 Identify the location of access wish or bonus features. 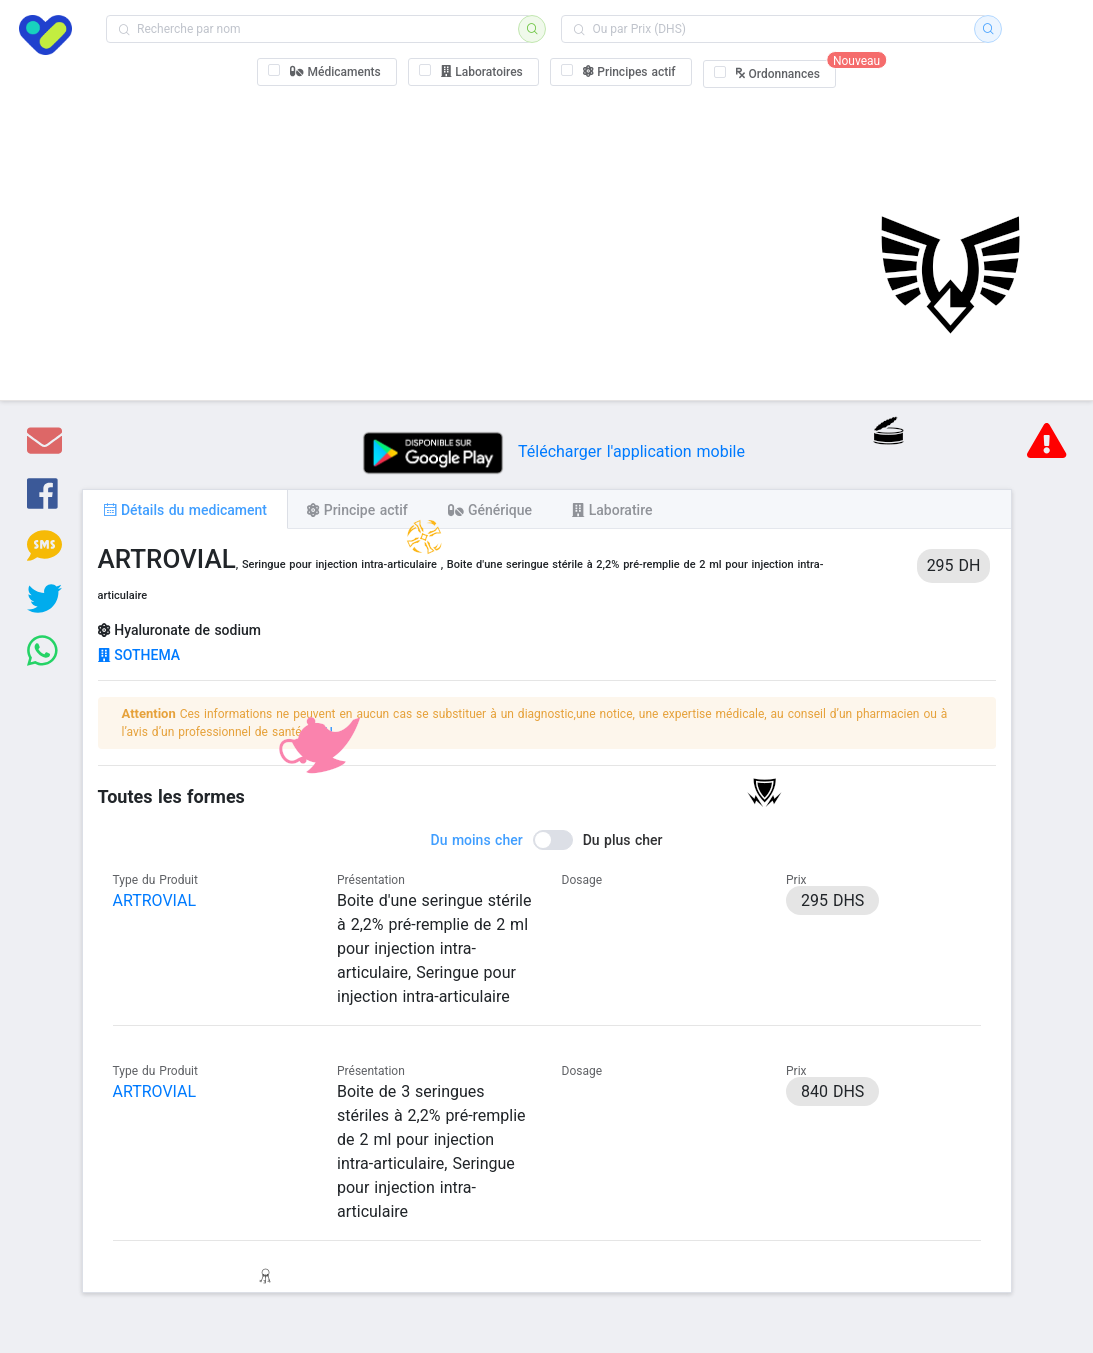
(320, 746).